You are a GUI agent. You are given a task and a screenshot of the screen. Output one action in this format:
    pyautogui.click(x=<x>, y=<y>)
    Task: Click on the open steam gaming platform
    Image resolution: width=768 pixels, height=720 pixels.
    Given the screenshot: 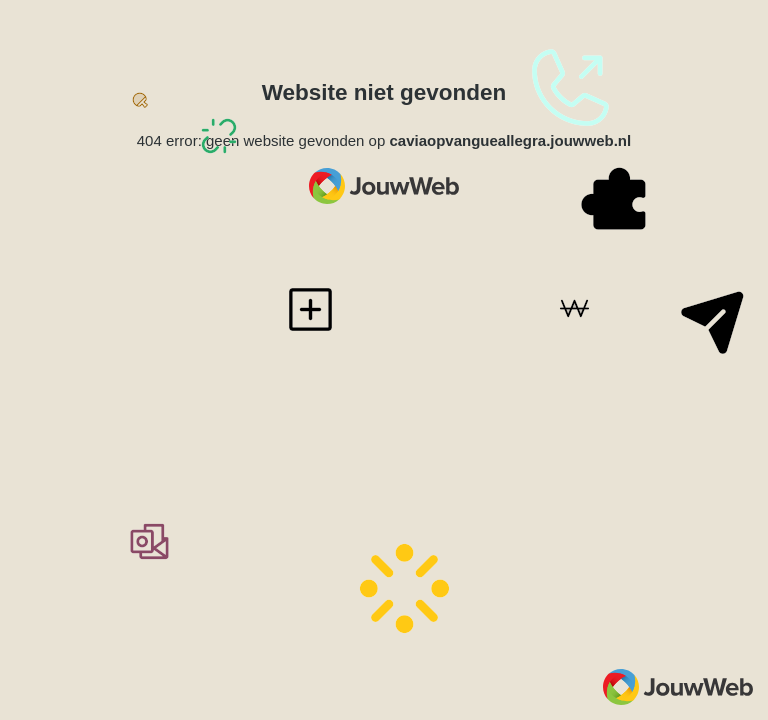 What is the action you would take?
    pyautogui.click(x=404, y=588)
    